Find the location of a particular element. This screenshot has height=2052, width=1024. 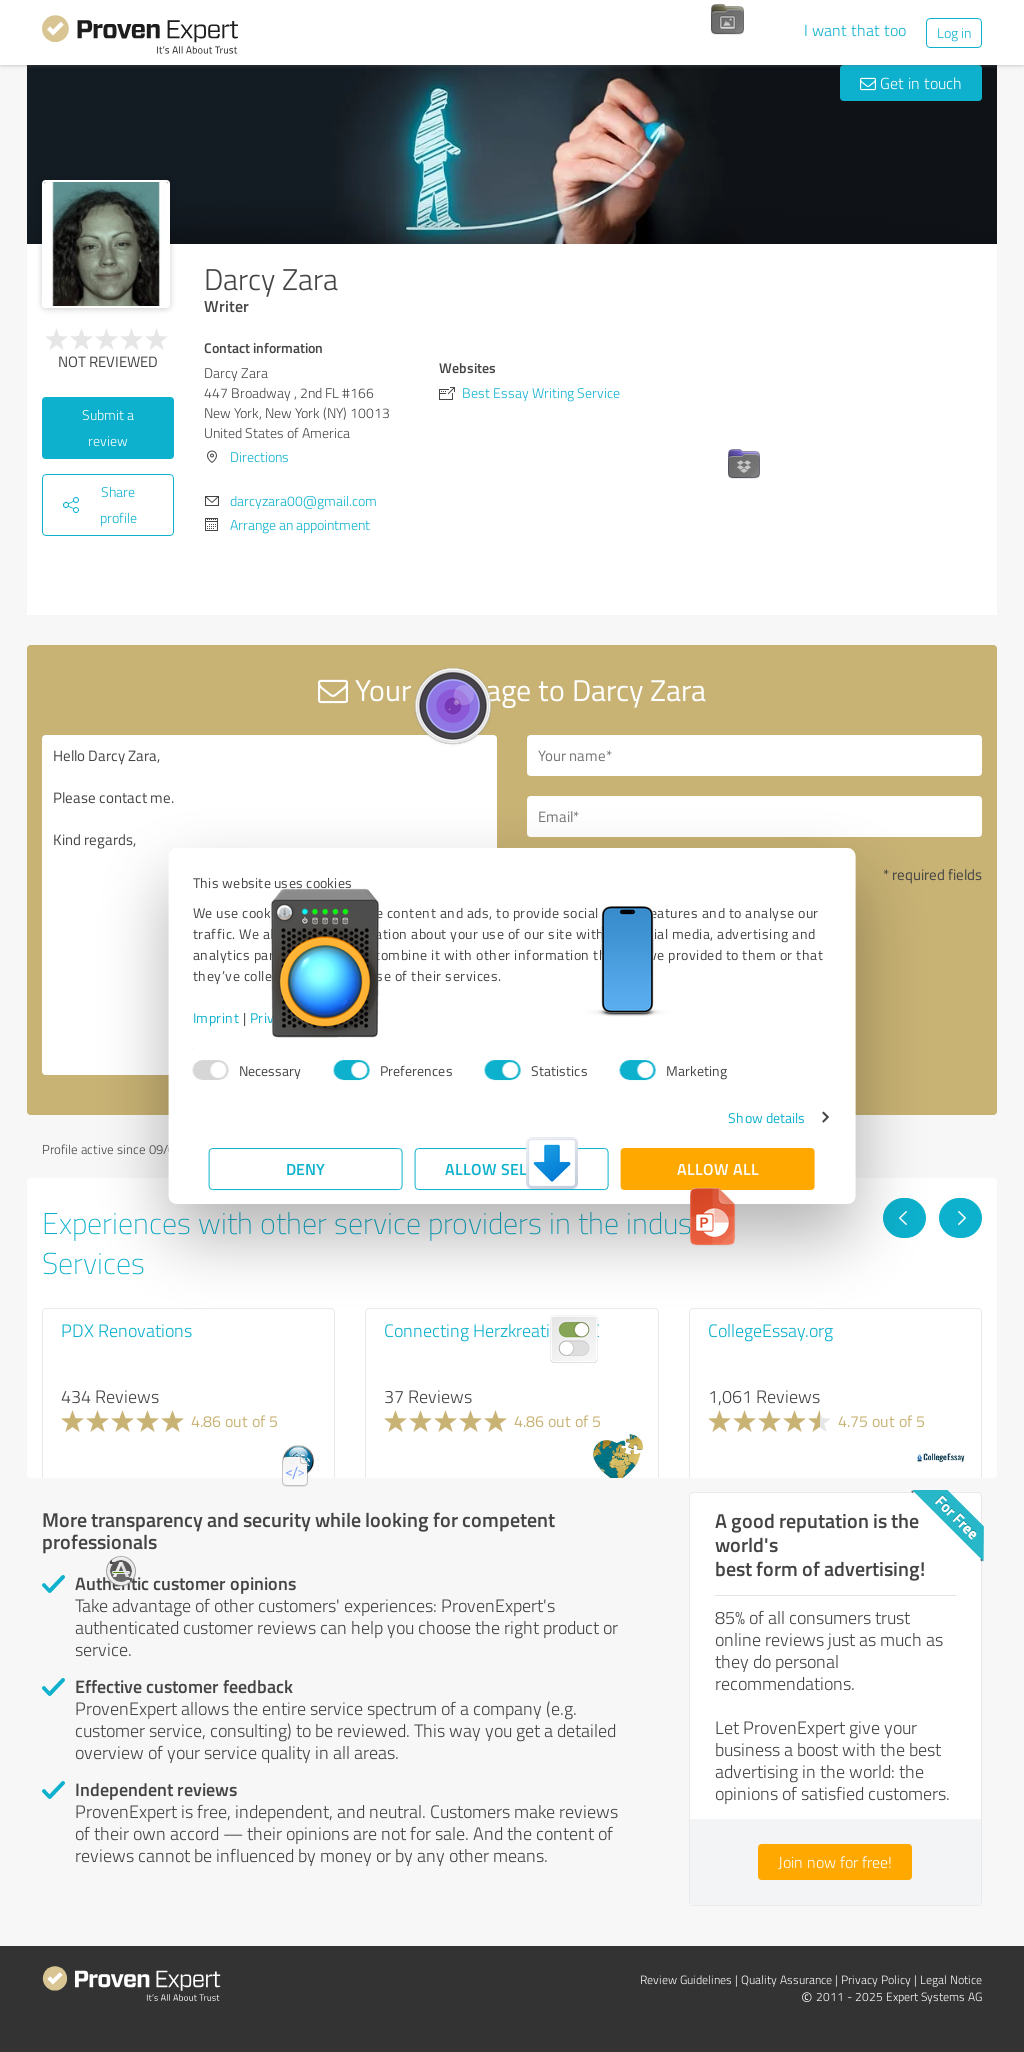

open the camera app is located at coordinates (453, 706).